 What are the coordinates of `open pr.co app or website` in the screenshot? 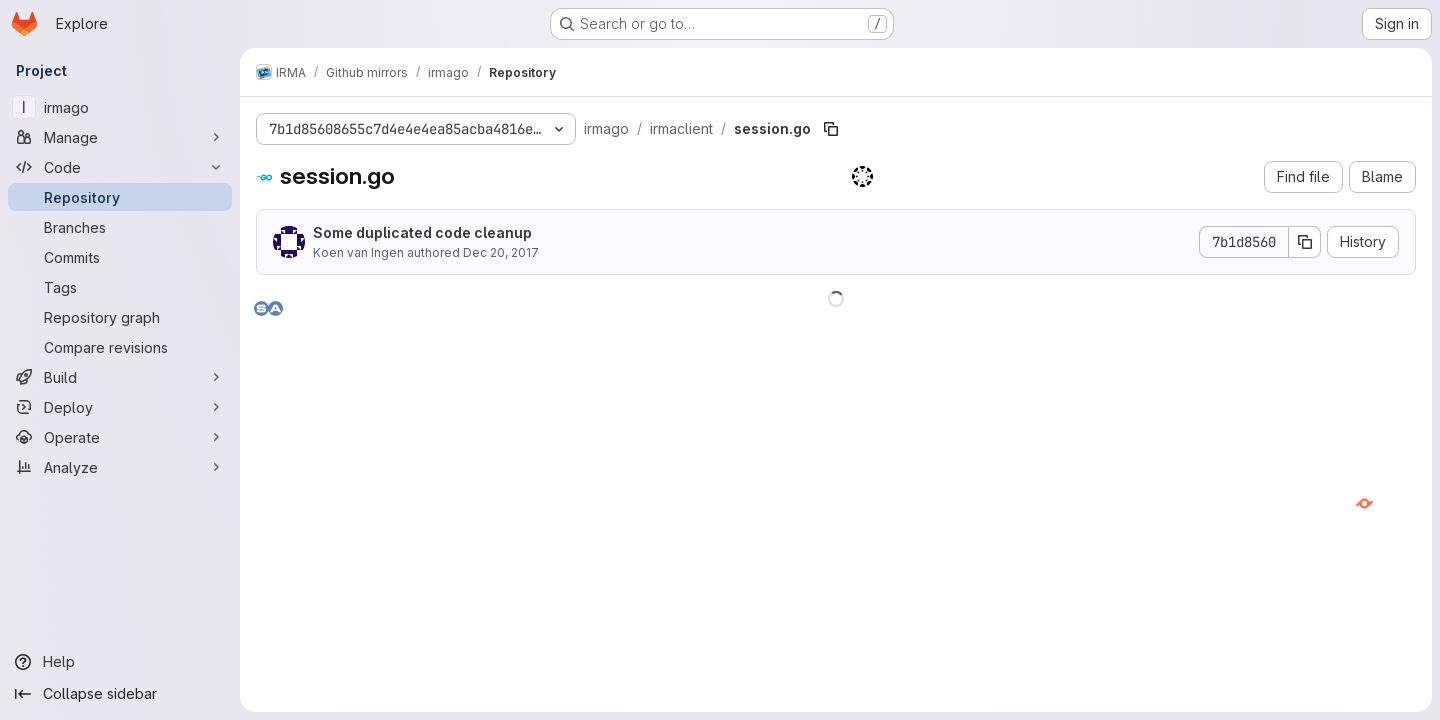 It's located at (1364, 503).